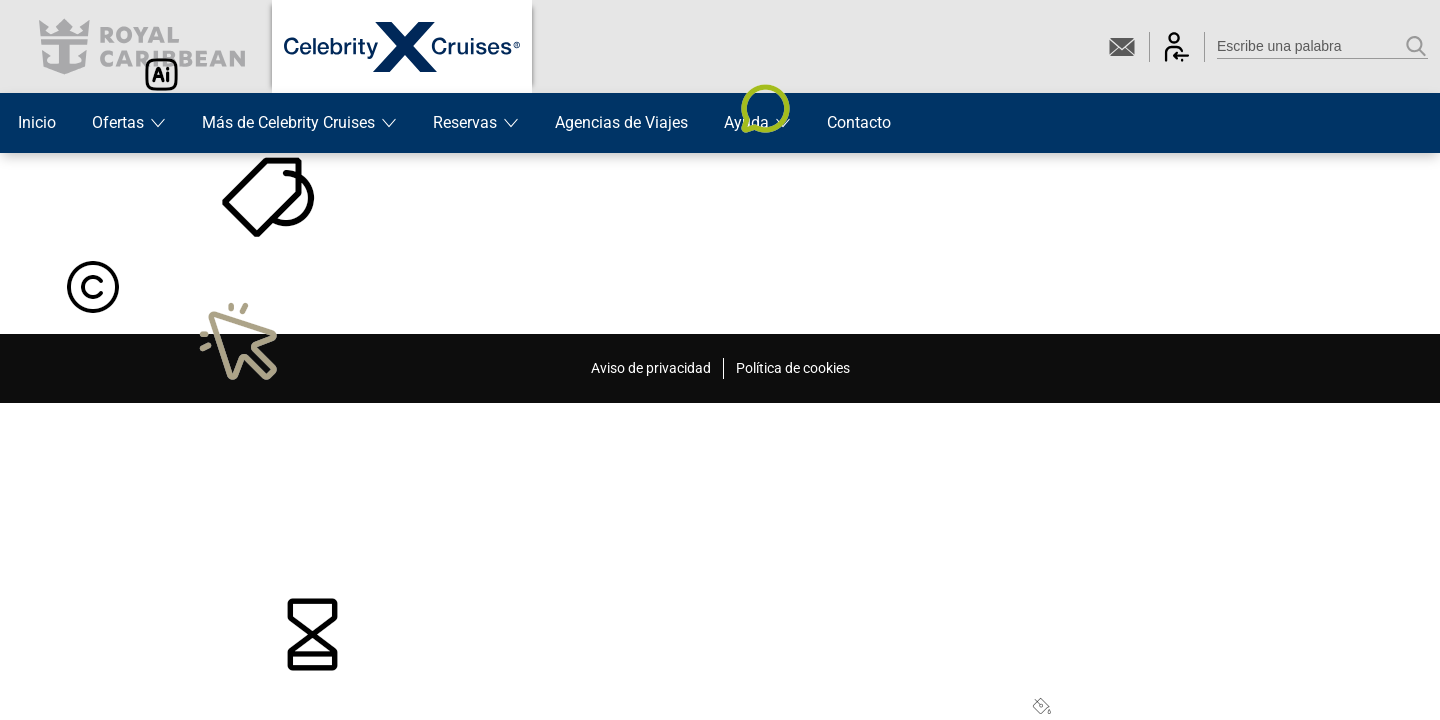 The width and height of the screenshot is (1440, 720). I want to click on fill an area with a selected color, so click(1041, 706).